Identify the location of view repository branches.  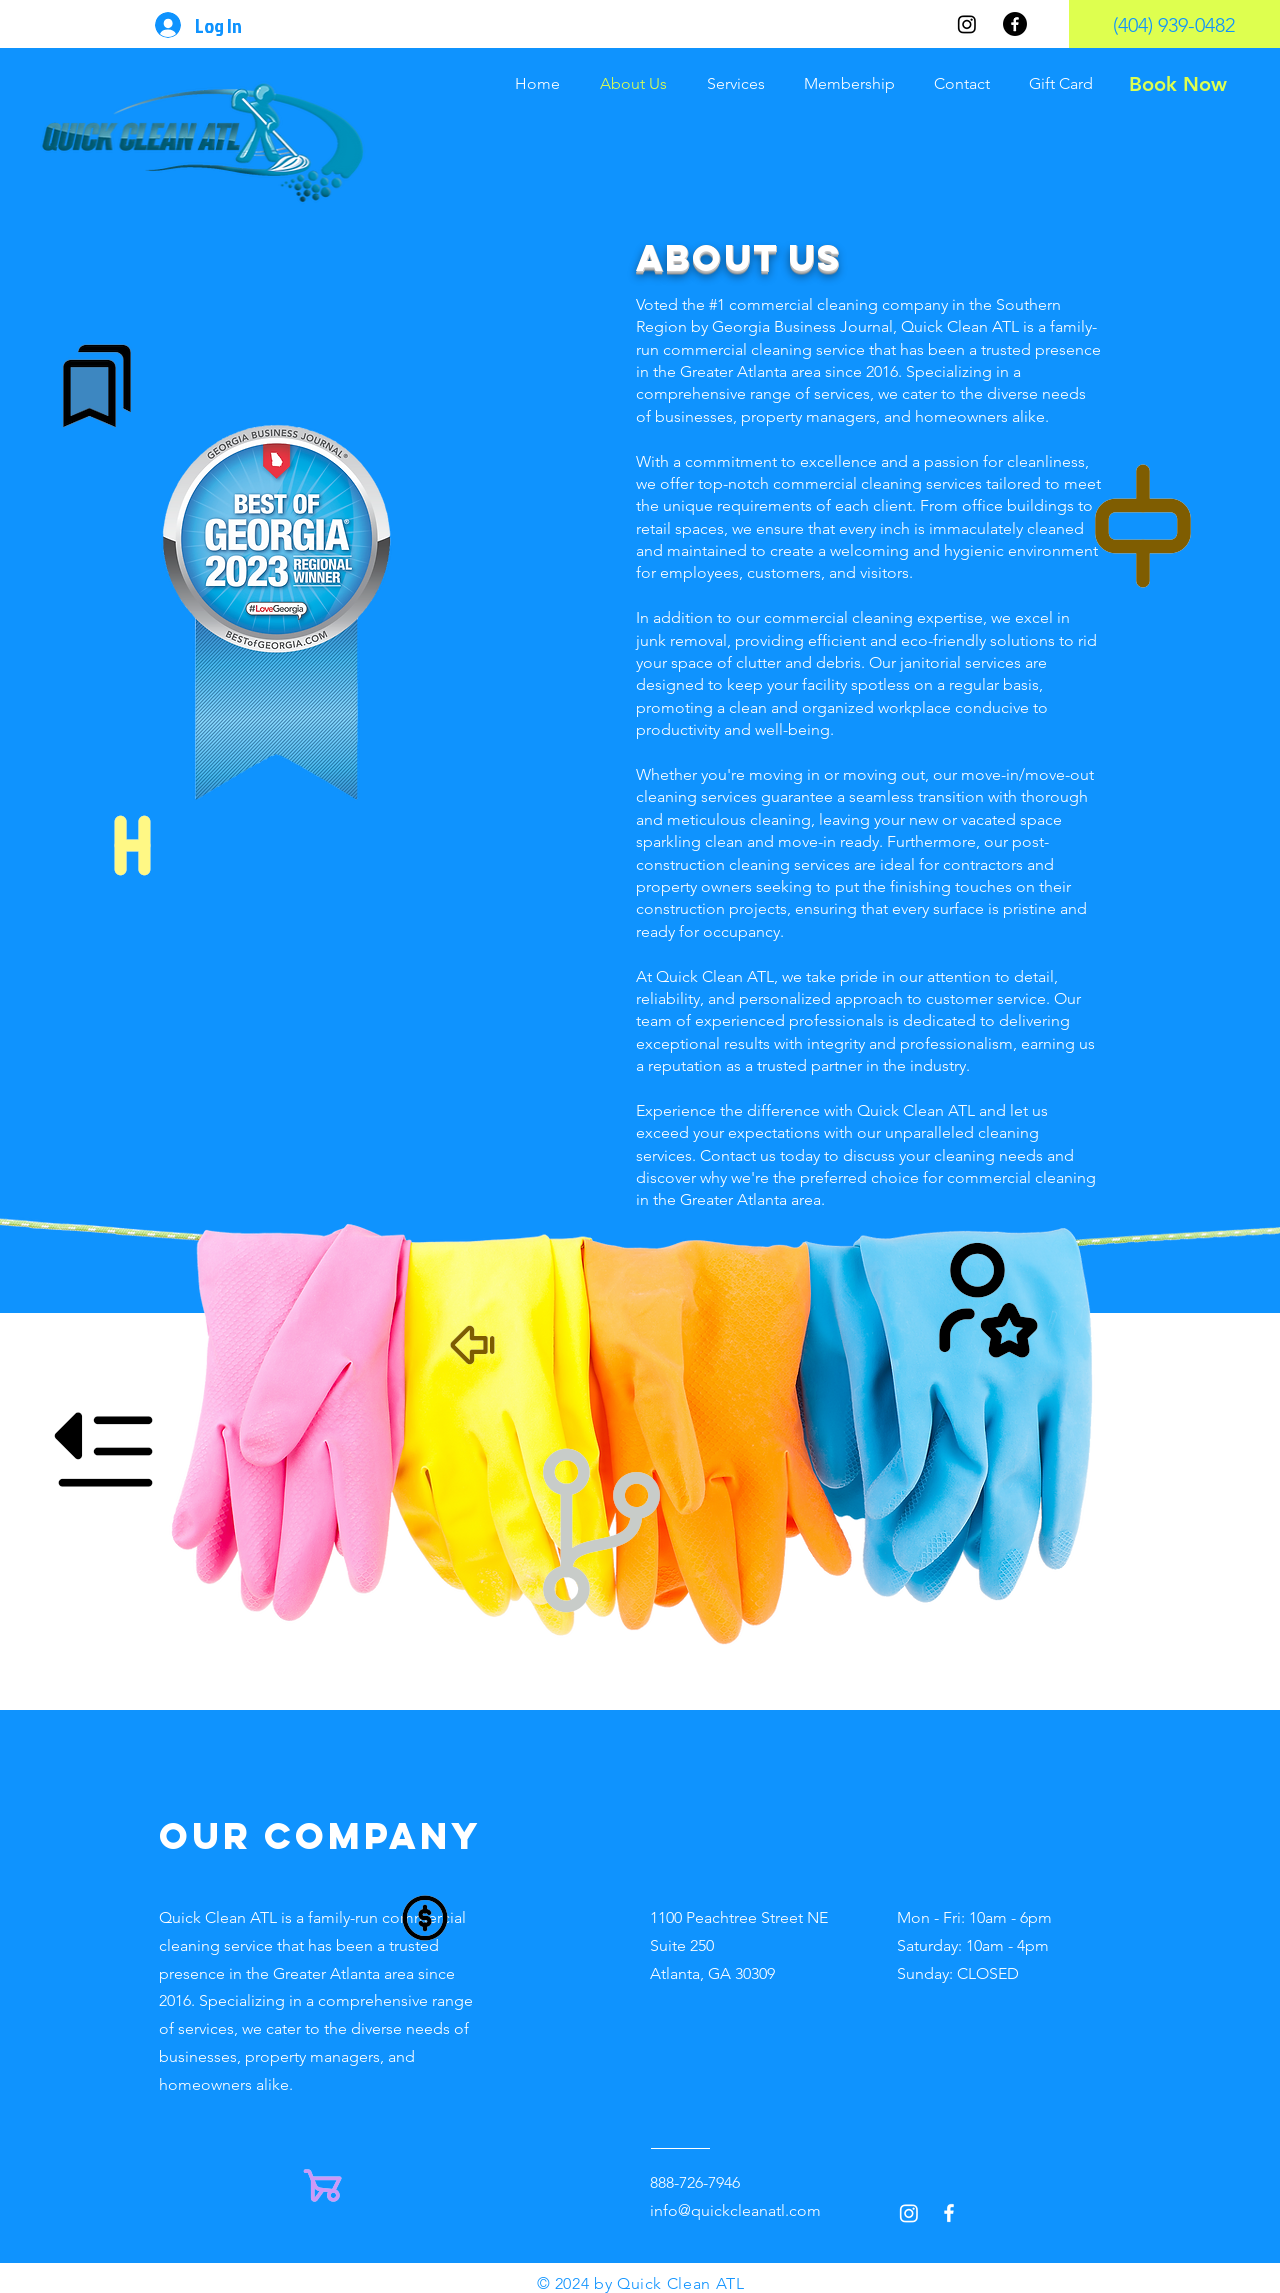
(601, 1530).